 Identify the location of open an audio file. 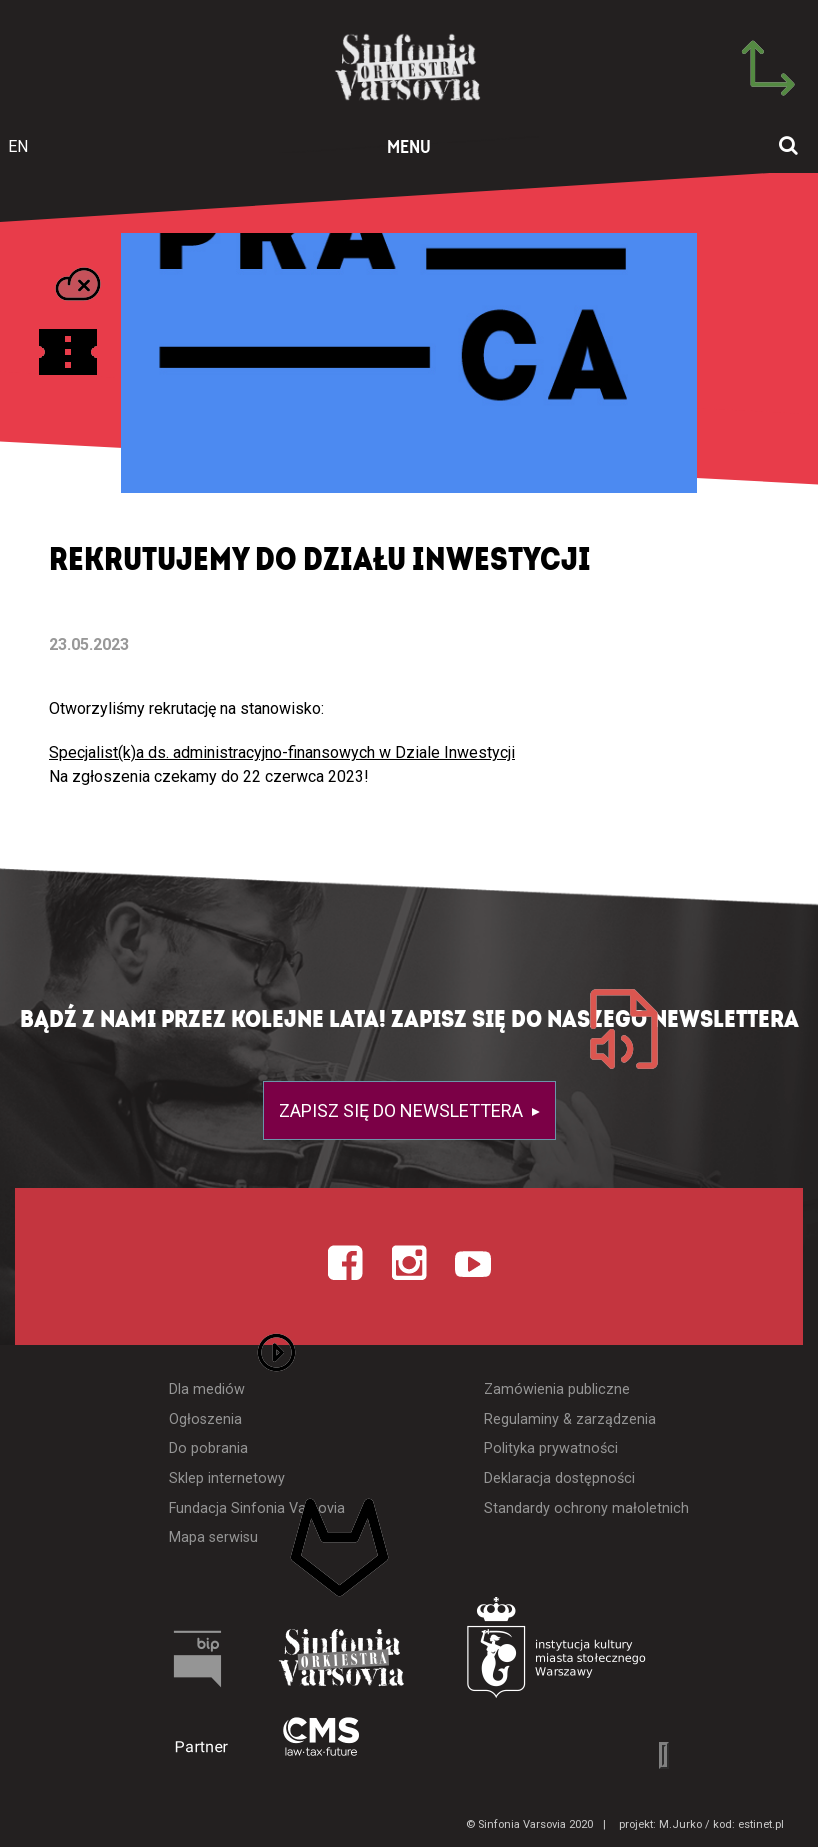
(624, 1029).